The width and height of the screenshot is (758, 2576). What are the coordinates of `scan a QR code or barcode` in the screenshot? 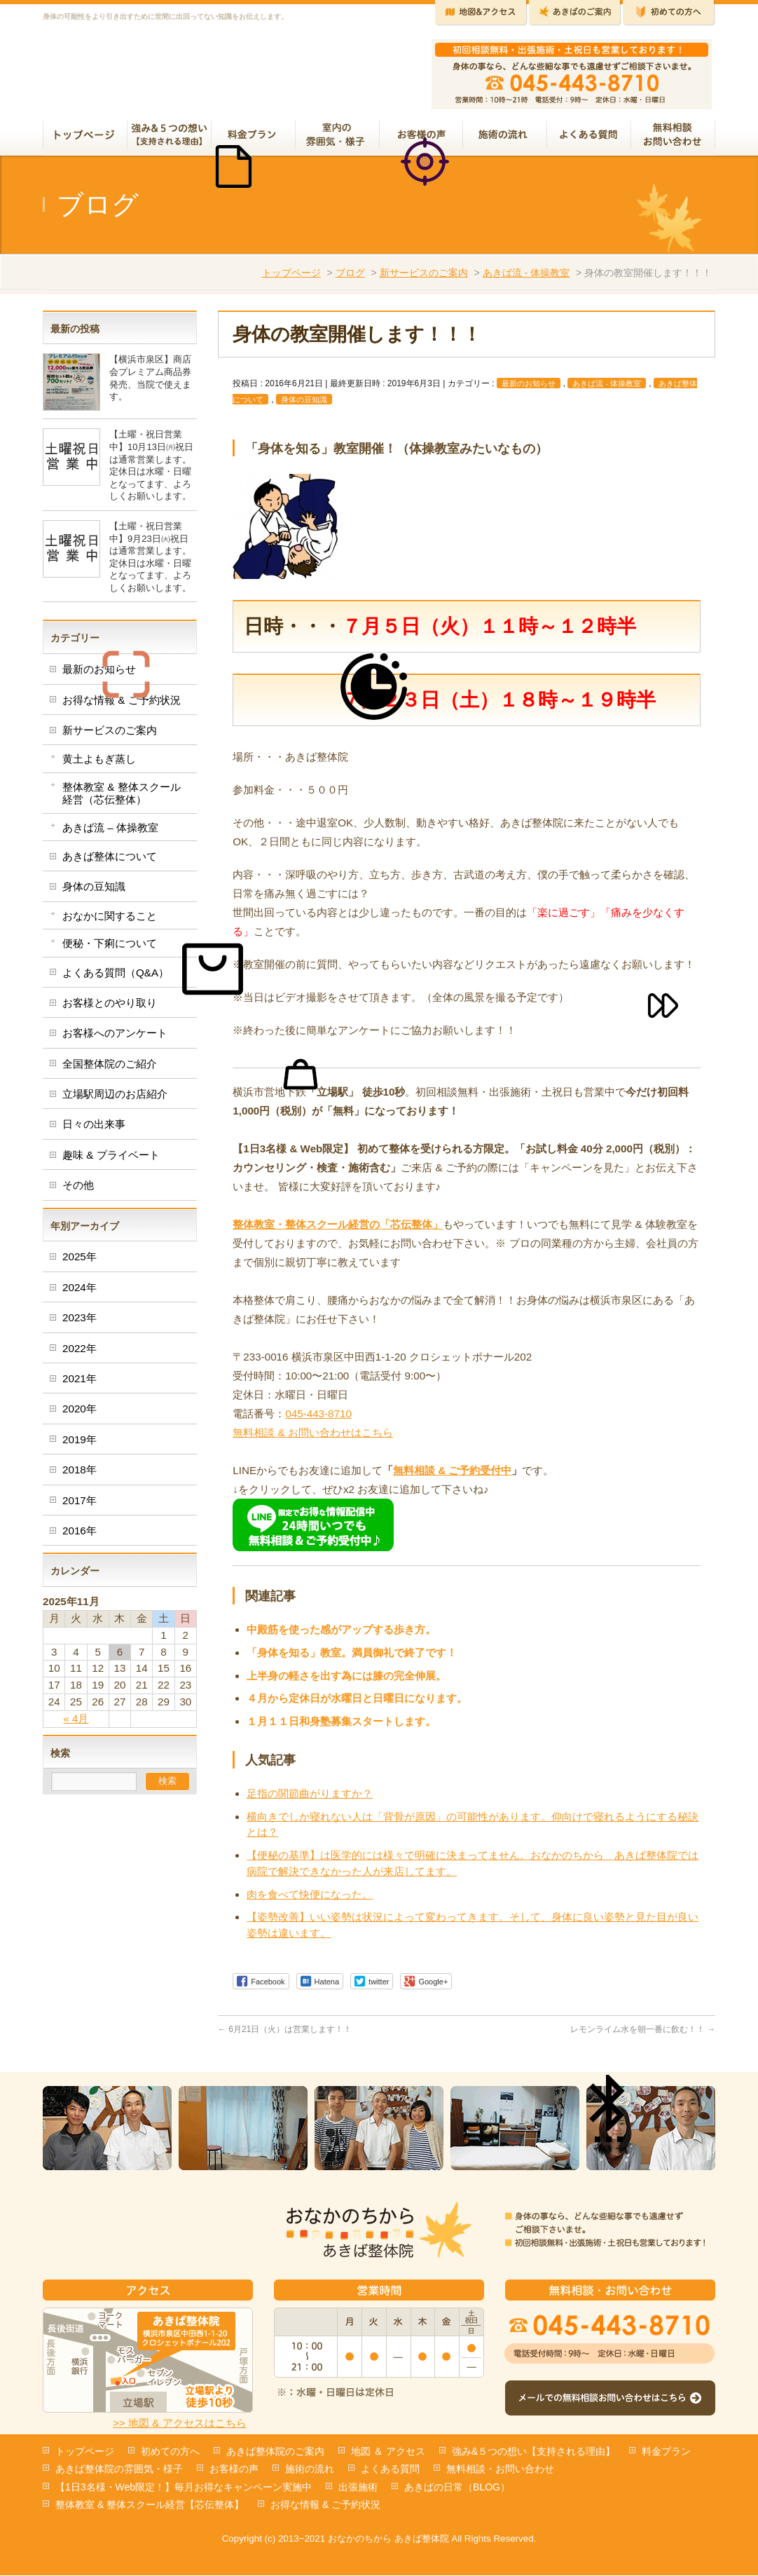 It's located at (126, 674).